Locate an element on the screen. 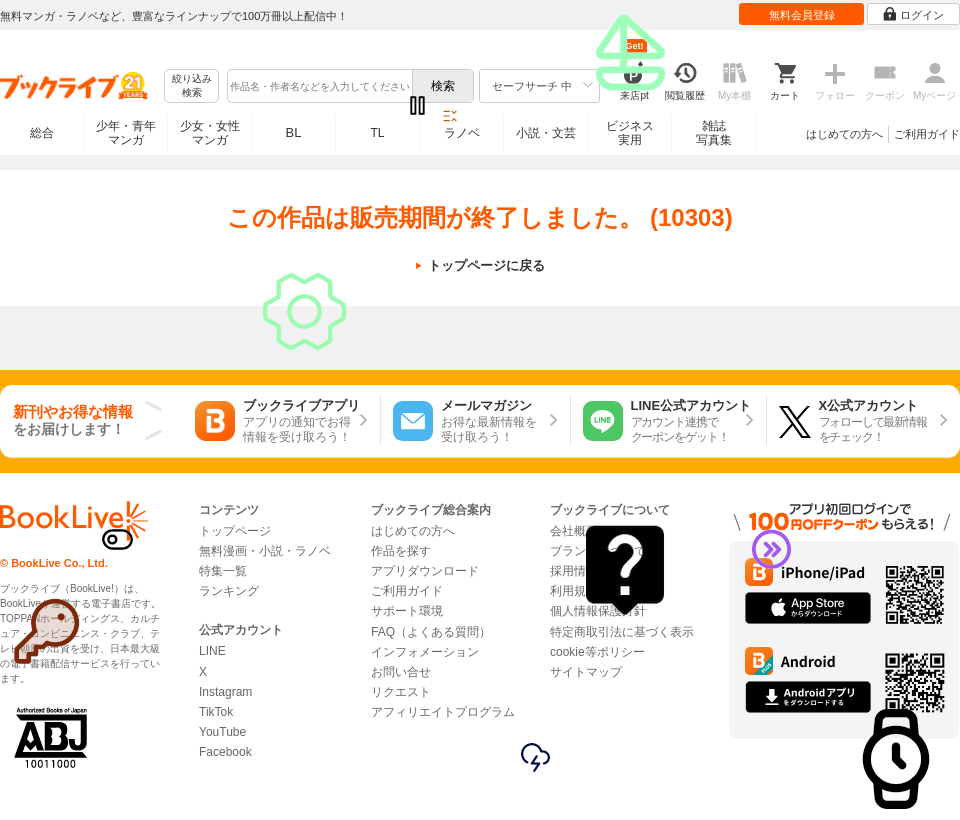  collapse or expand all list items is located at coordinates (450, 116).